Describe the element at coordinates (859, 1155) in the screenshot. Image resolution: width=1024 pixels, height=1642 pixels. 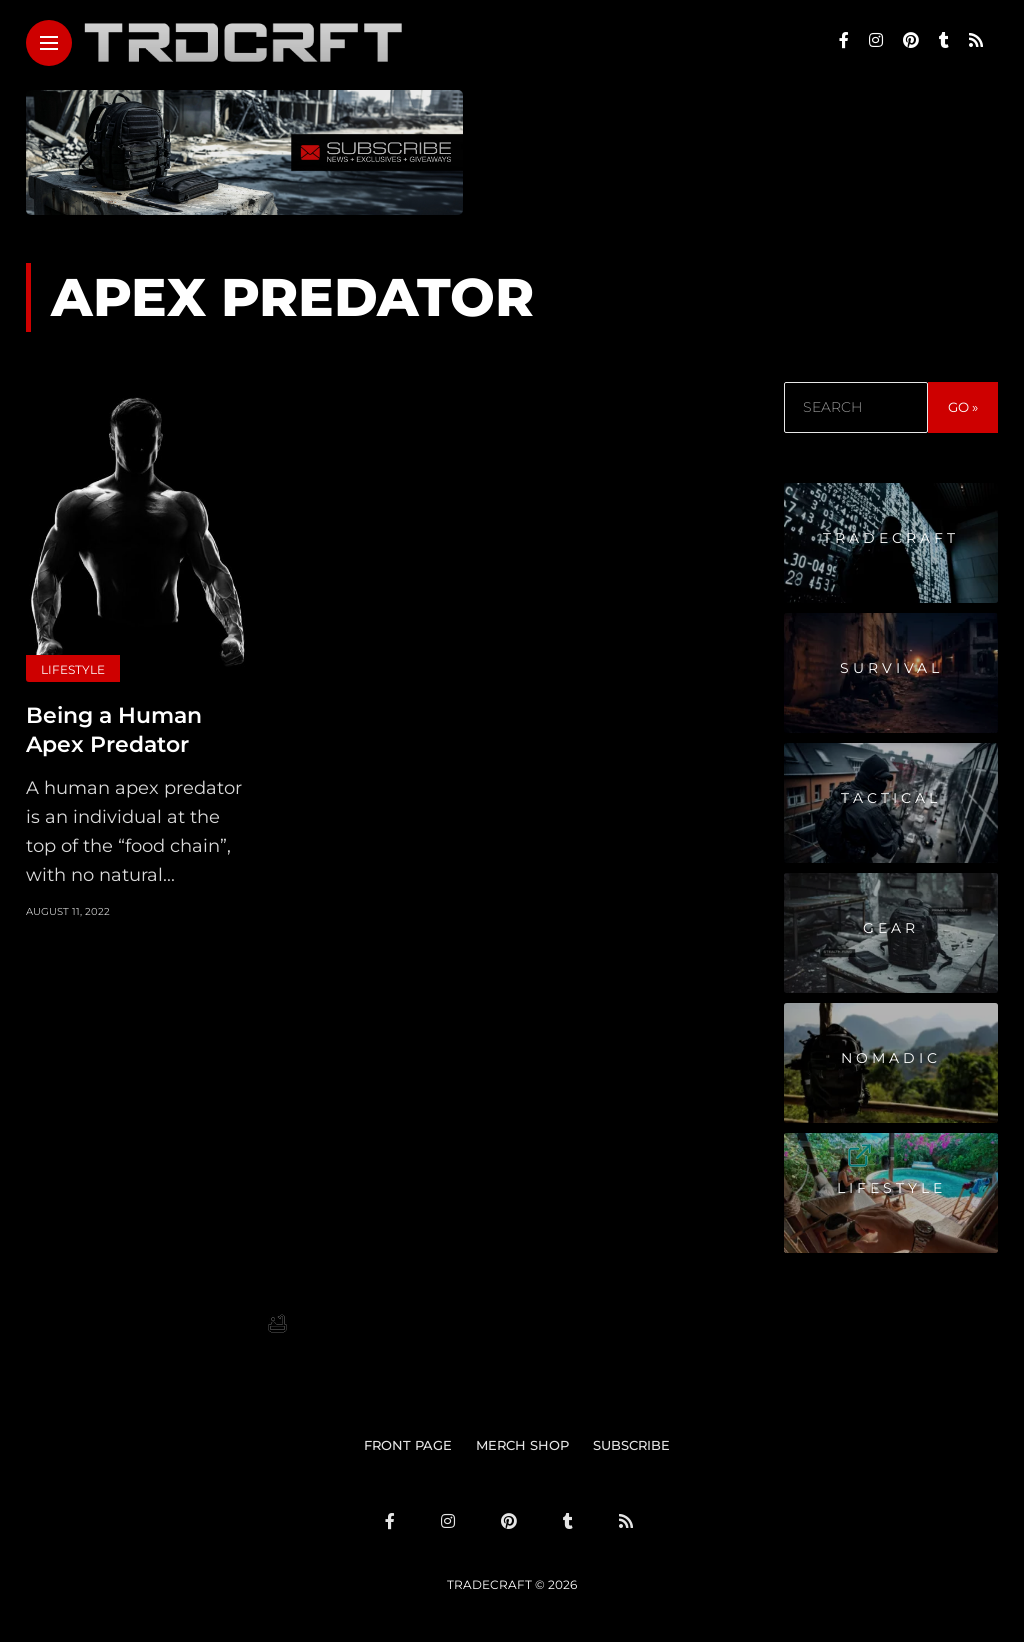
I see `open link in a new tab or window` at that location.